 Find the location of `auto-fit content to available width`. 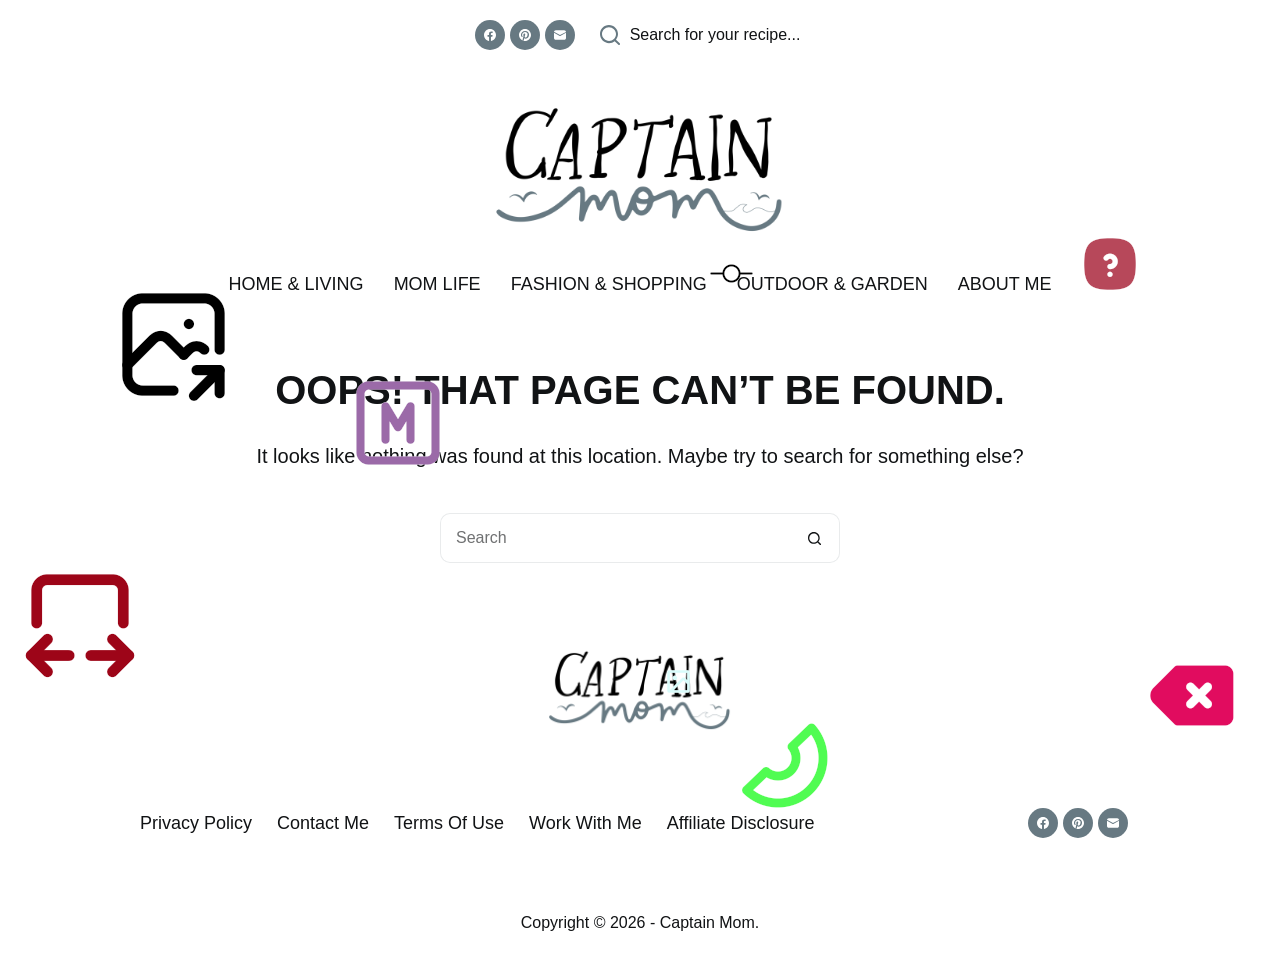

auto-fit content to available width is located at coordinates (80, 623).